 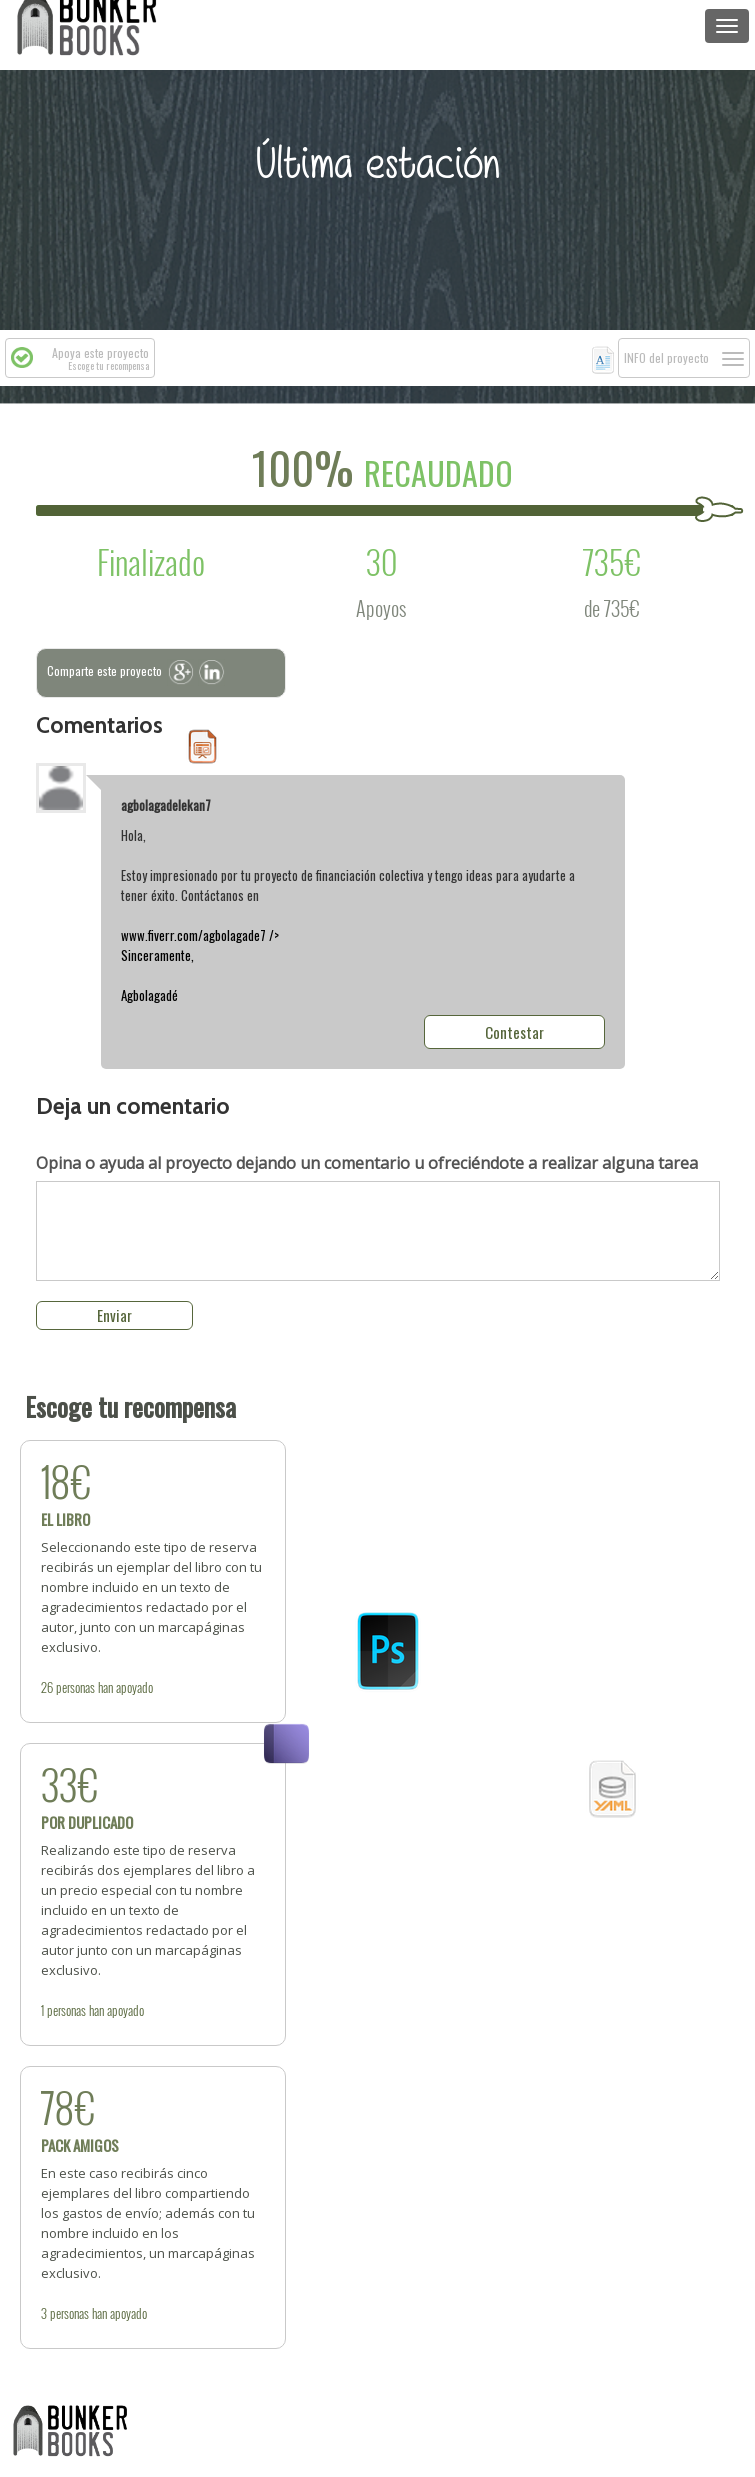 What do you see at coordinates (202, 746) in the screenshot?
I see `a libreoffice impress presentation file` at bounding box center [202, 746].